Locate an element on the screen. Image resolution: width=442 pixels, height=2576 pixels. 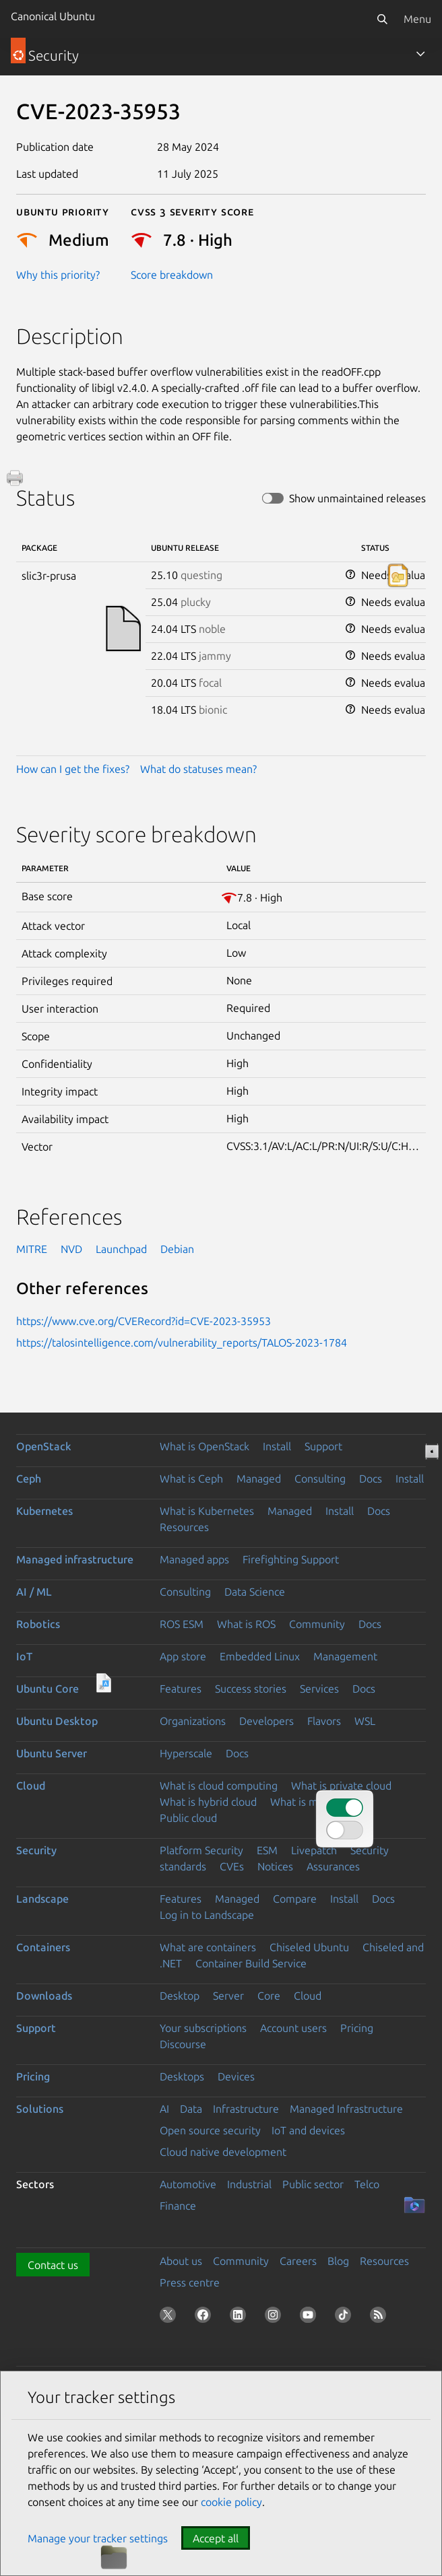
open a vector graphics document is located at coordinates (398, 575).